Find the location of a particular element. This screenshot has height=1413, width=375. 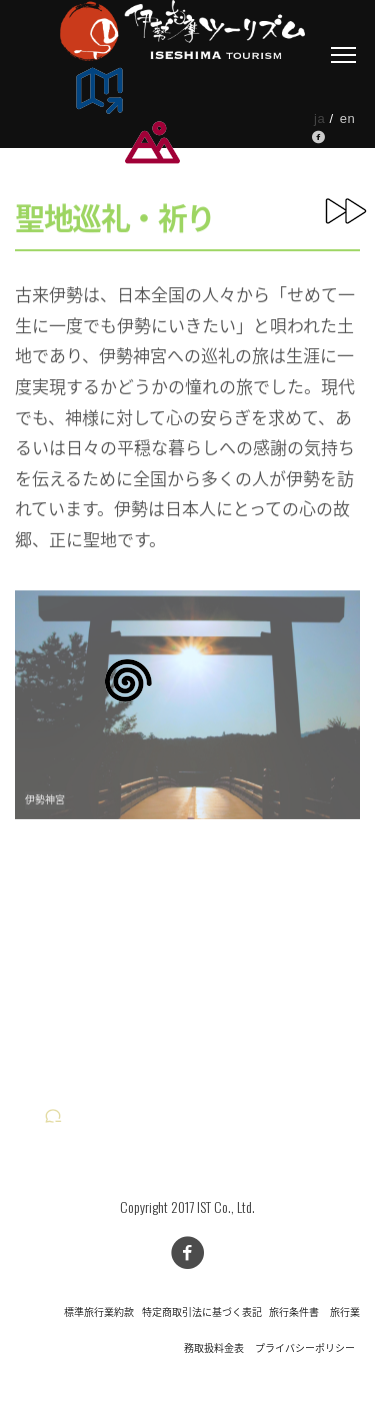

skip forward in media playback is located at coordinates (343, 211).